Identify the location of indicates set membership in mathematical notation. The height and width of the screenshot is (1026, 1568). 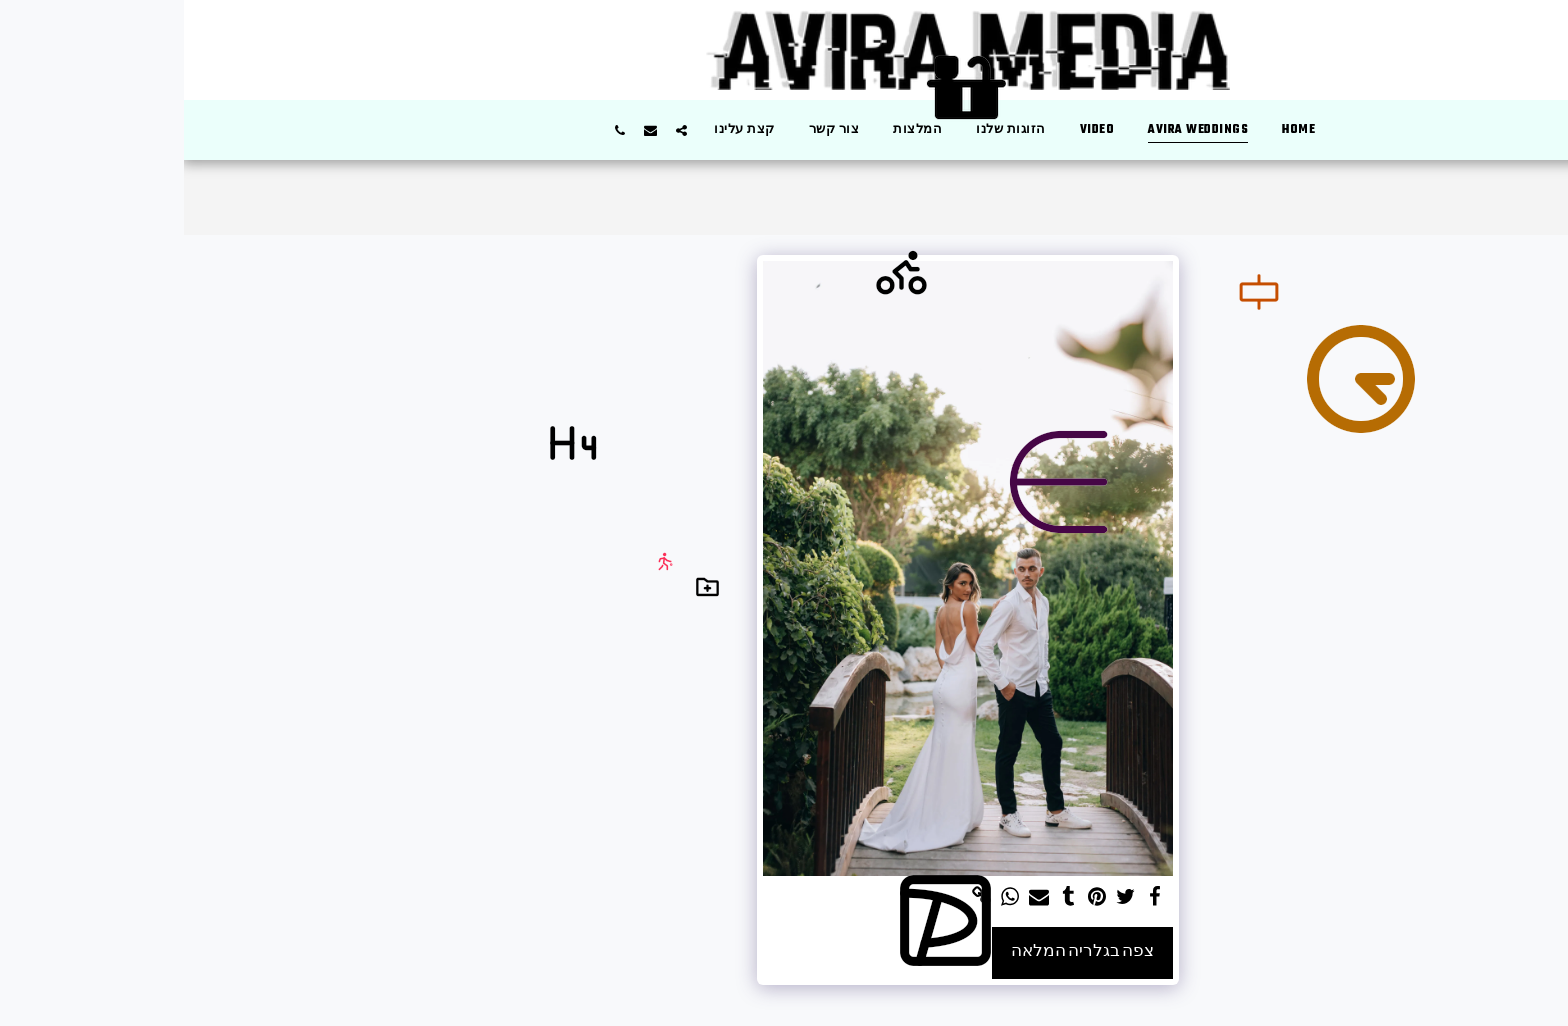
(1061, 482).